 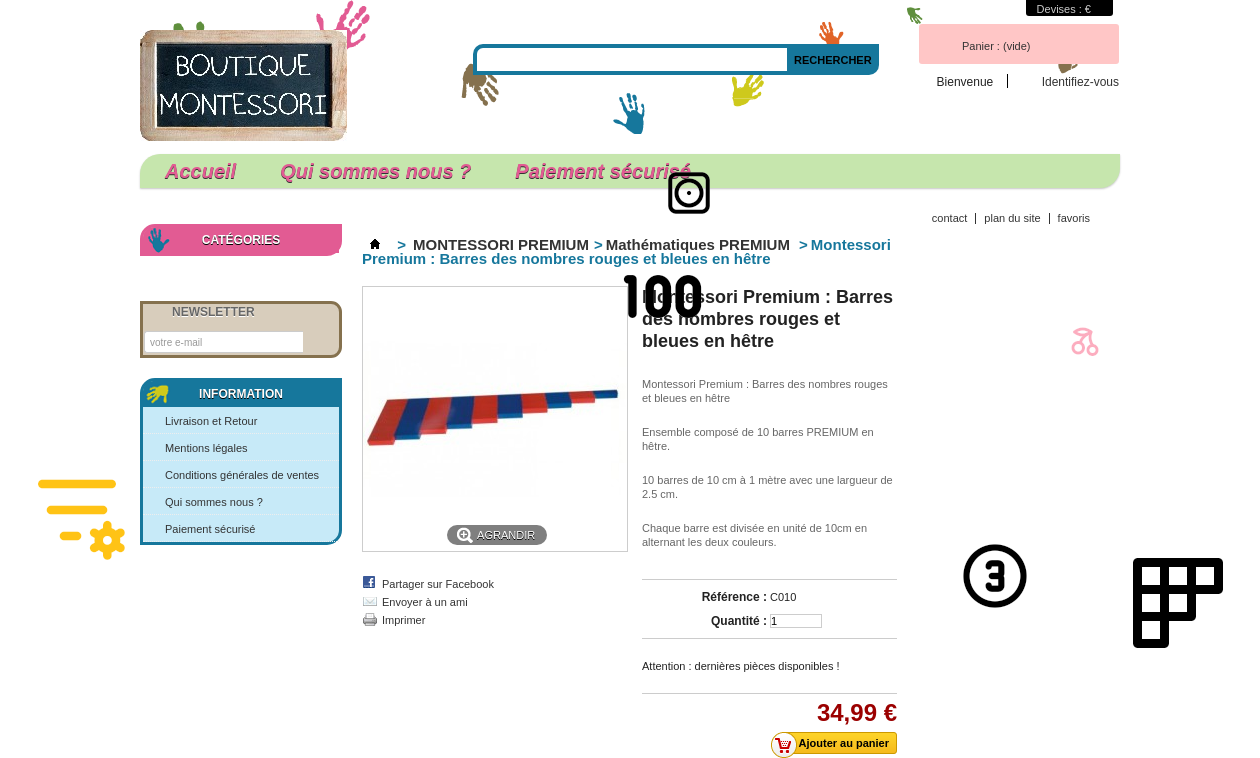 What do you see at coordinates (689, 193) in the screenshot?
I see `tumble dry on low heat setting` at bounding box center [689, 193].